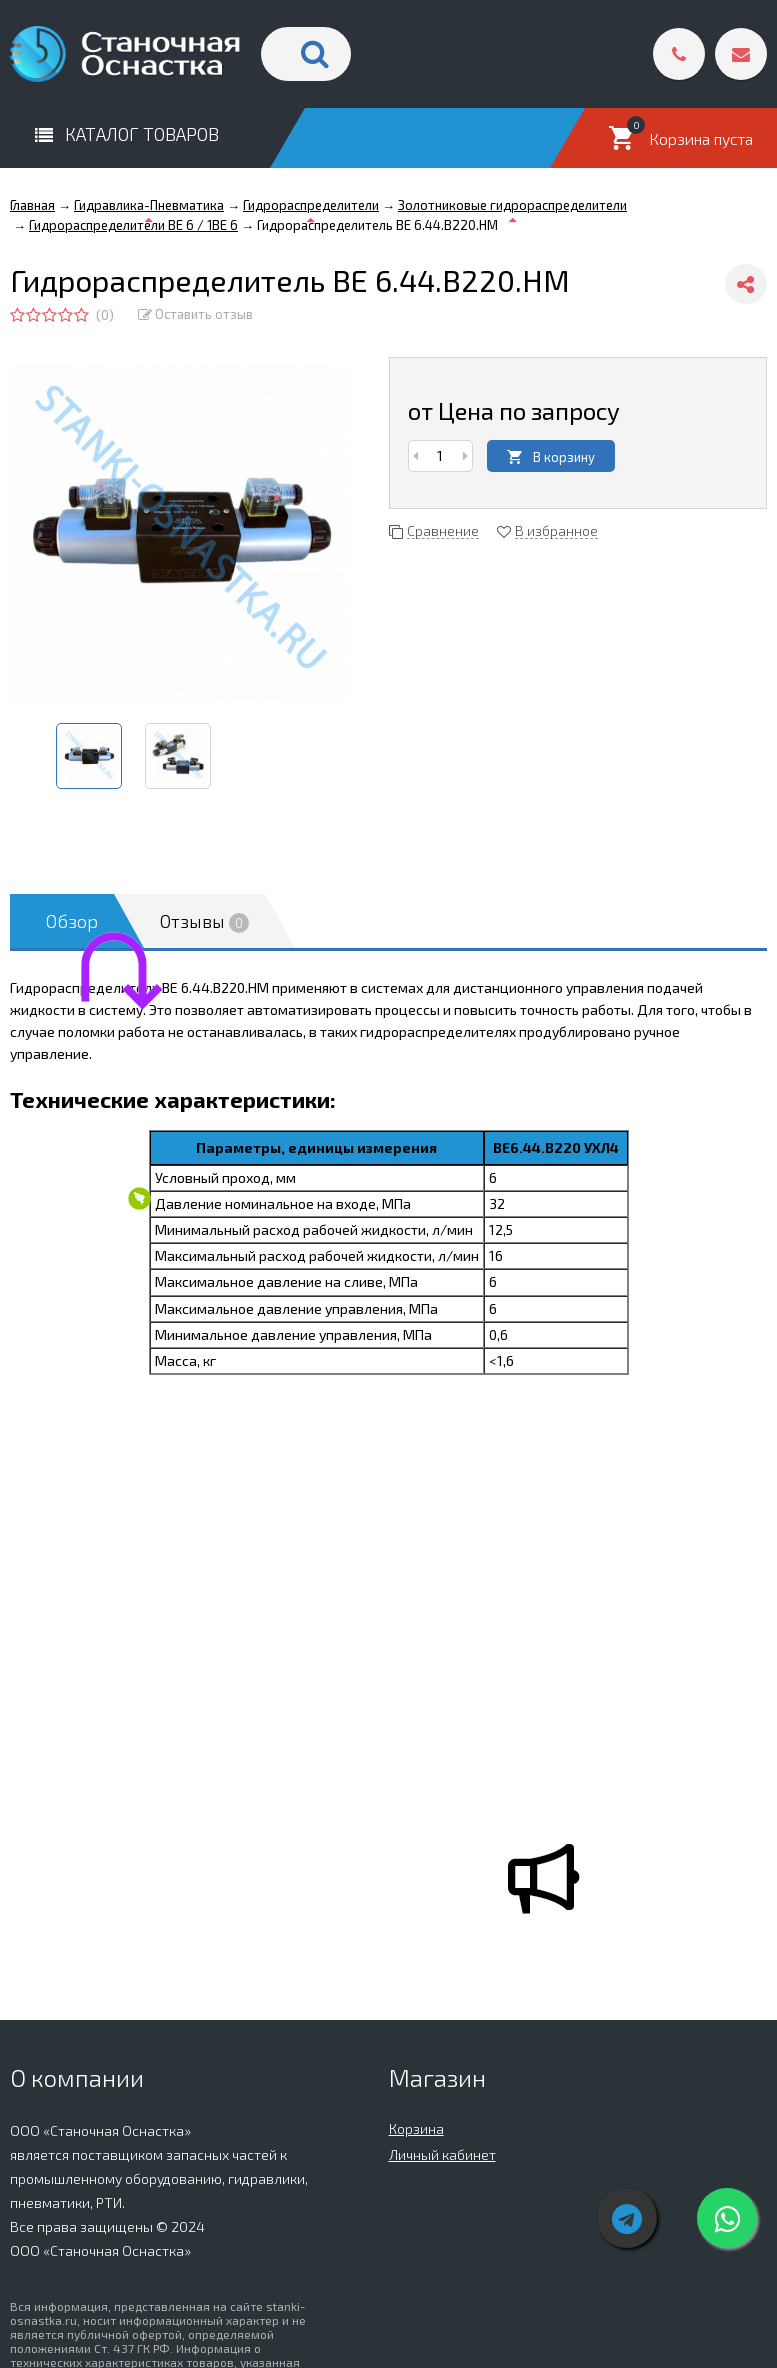 The image size is (777, 2368). Describe the element at coordinates (541, 1877) in the screenshot. I see `make an announcement or broadcast` at that location.